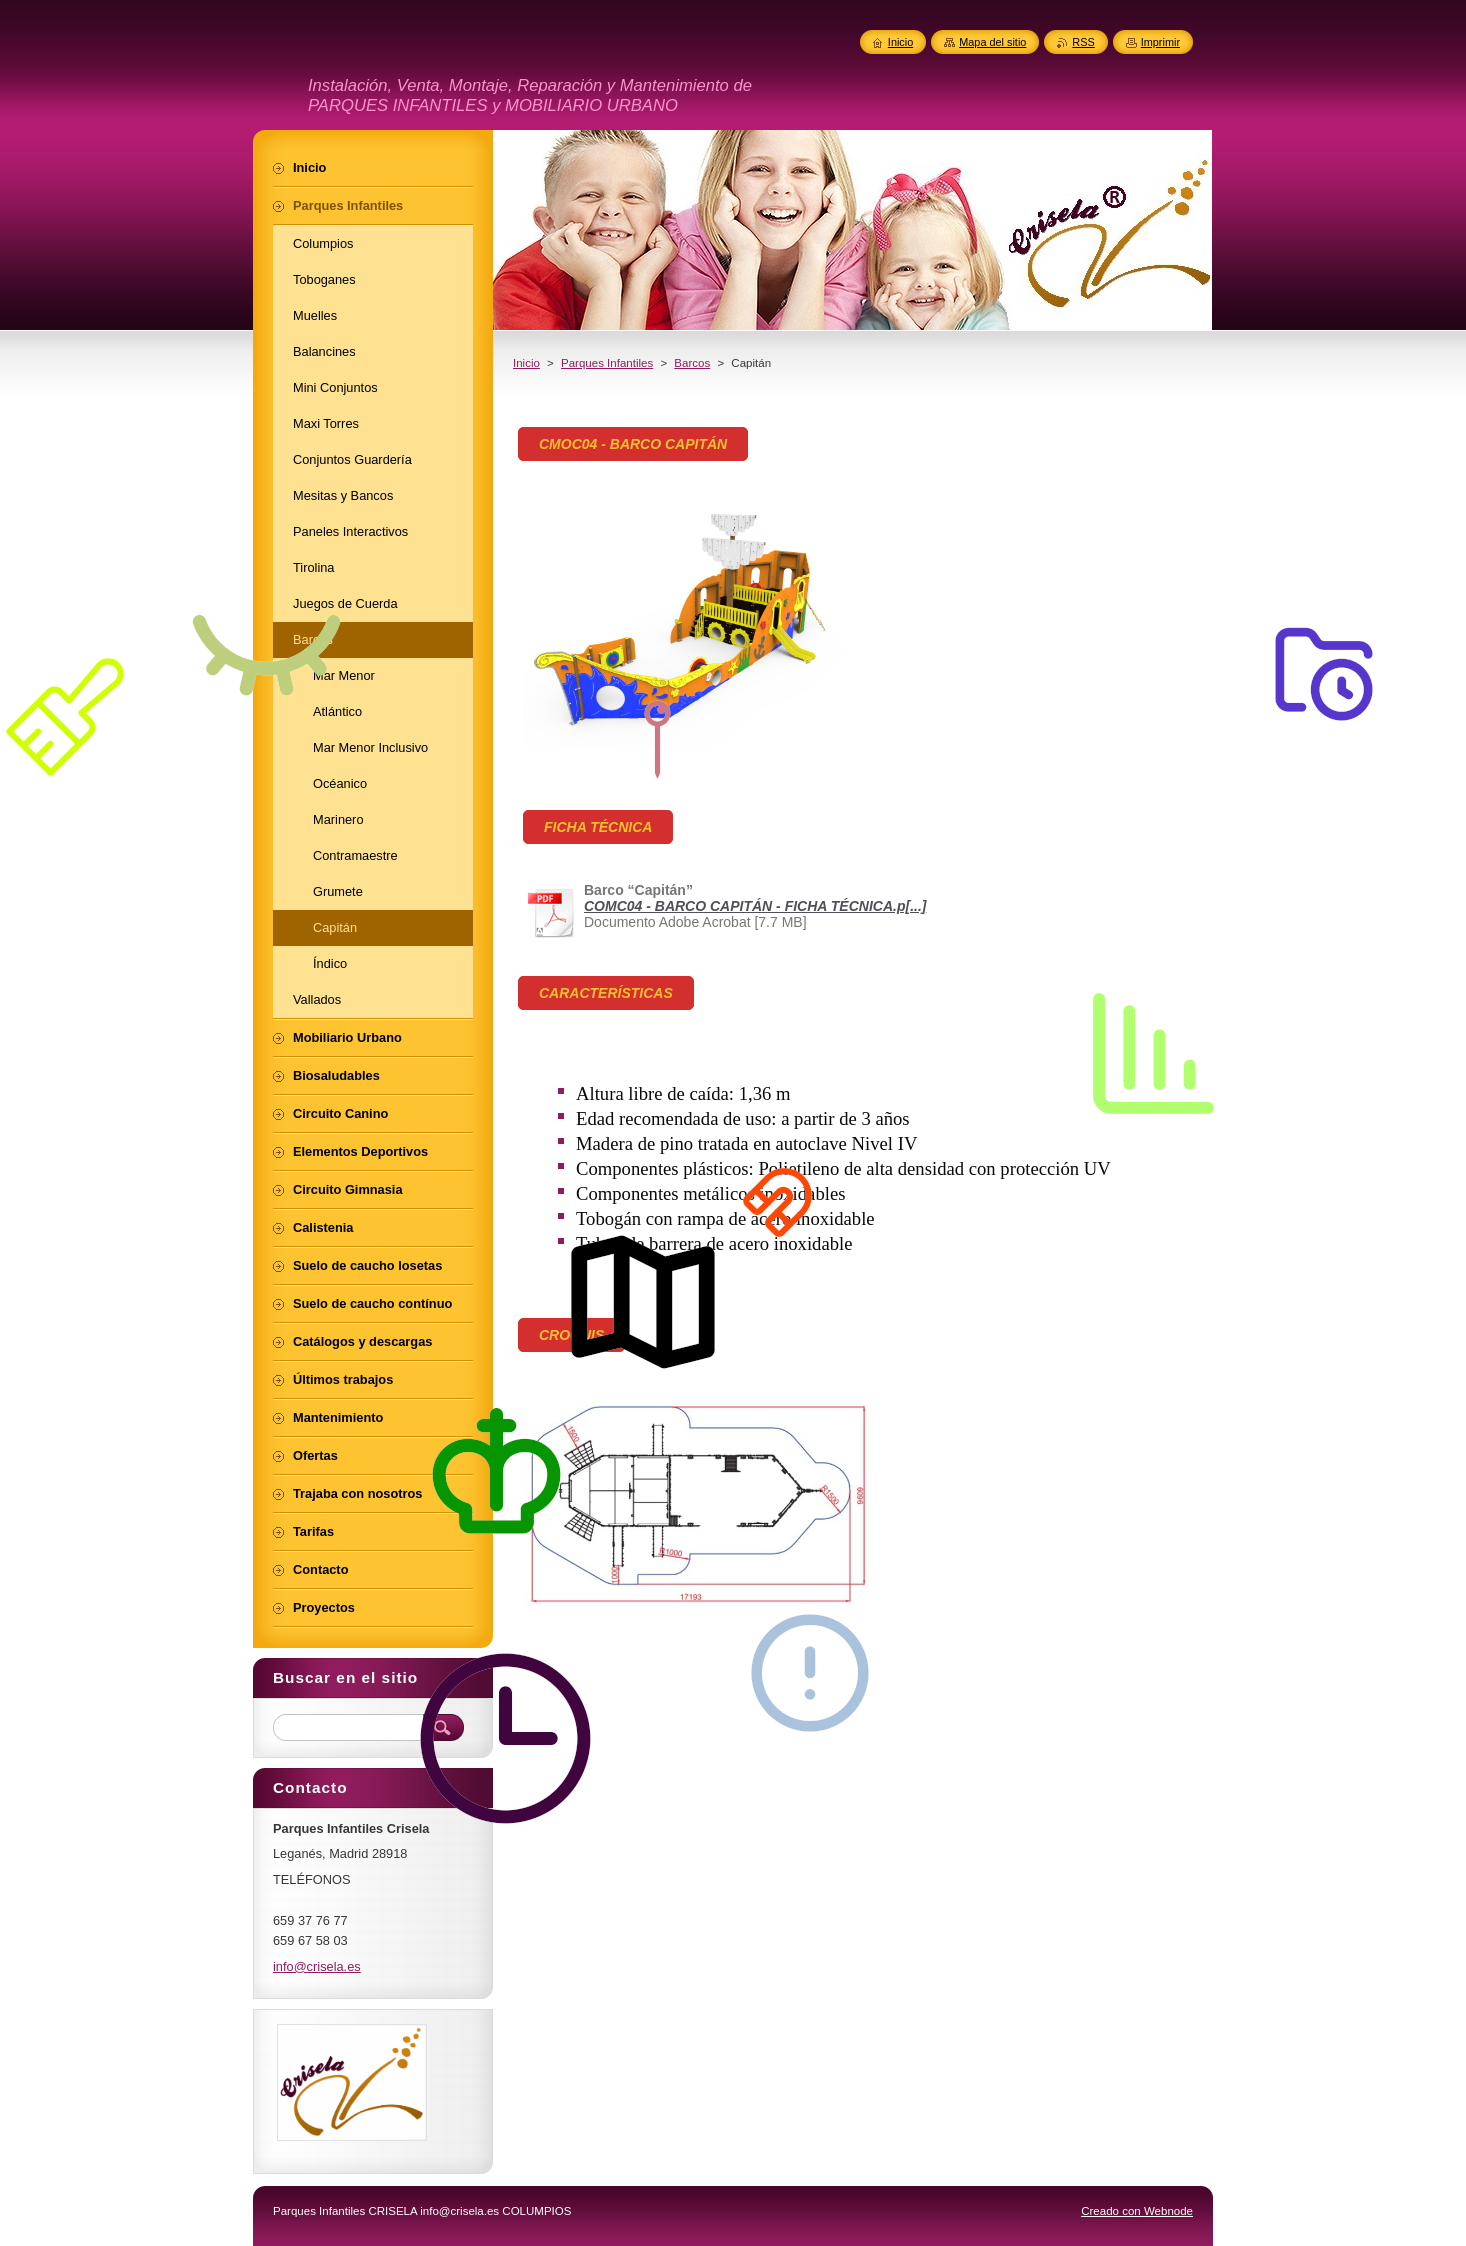 This screenshot has width=1466, height=2246. What do you see at coordinates (1324, 672) in the screenshot?
I see `view file history or recent activity` at bounding box center [1324, 672].